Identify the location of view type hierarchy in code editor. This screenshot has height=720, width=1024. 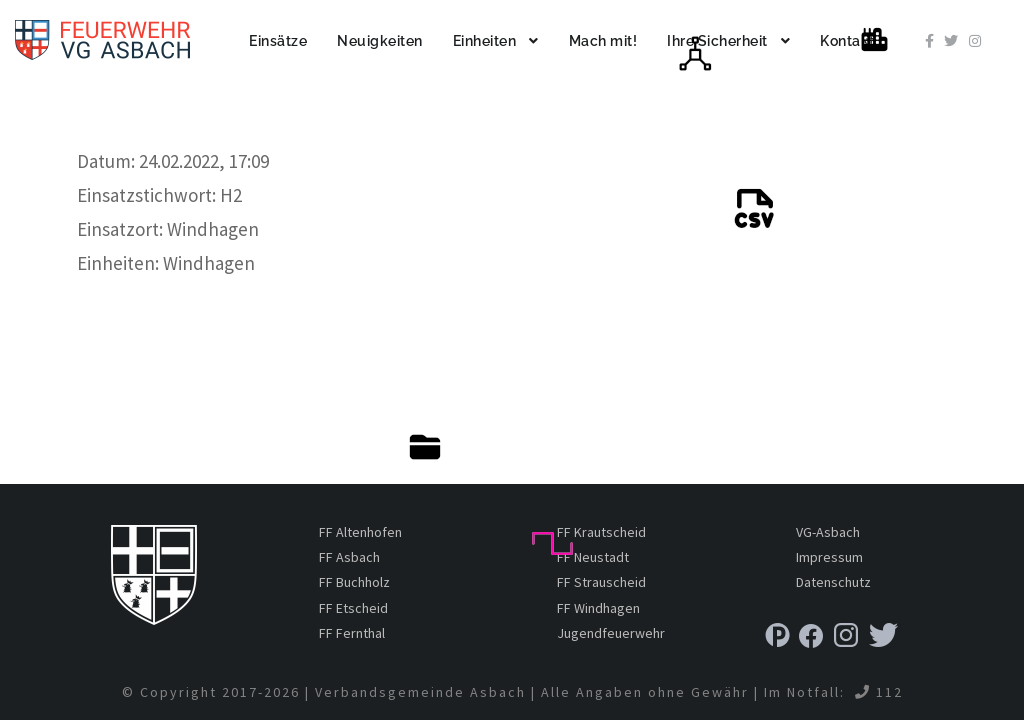
(696, 53).